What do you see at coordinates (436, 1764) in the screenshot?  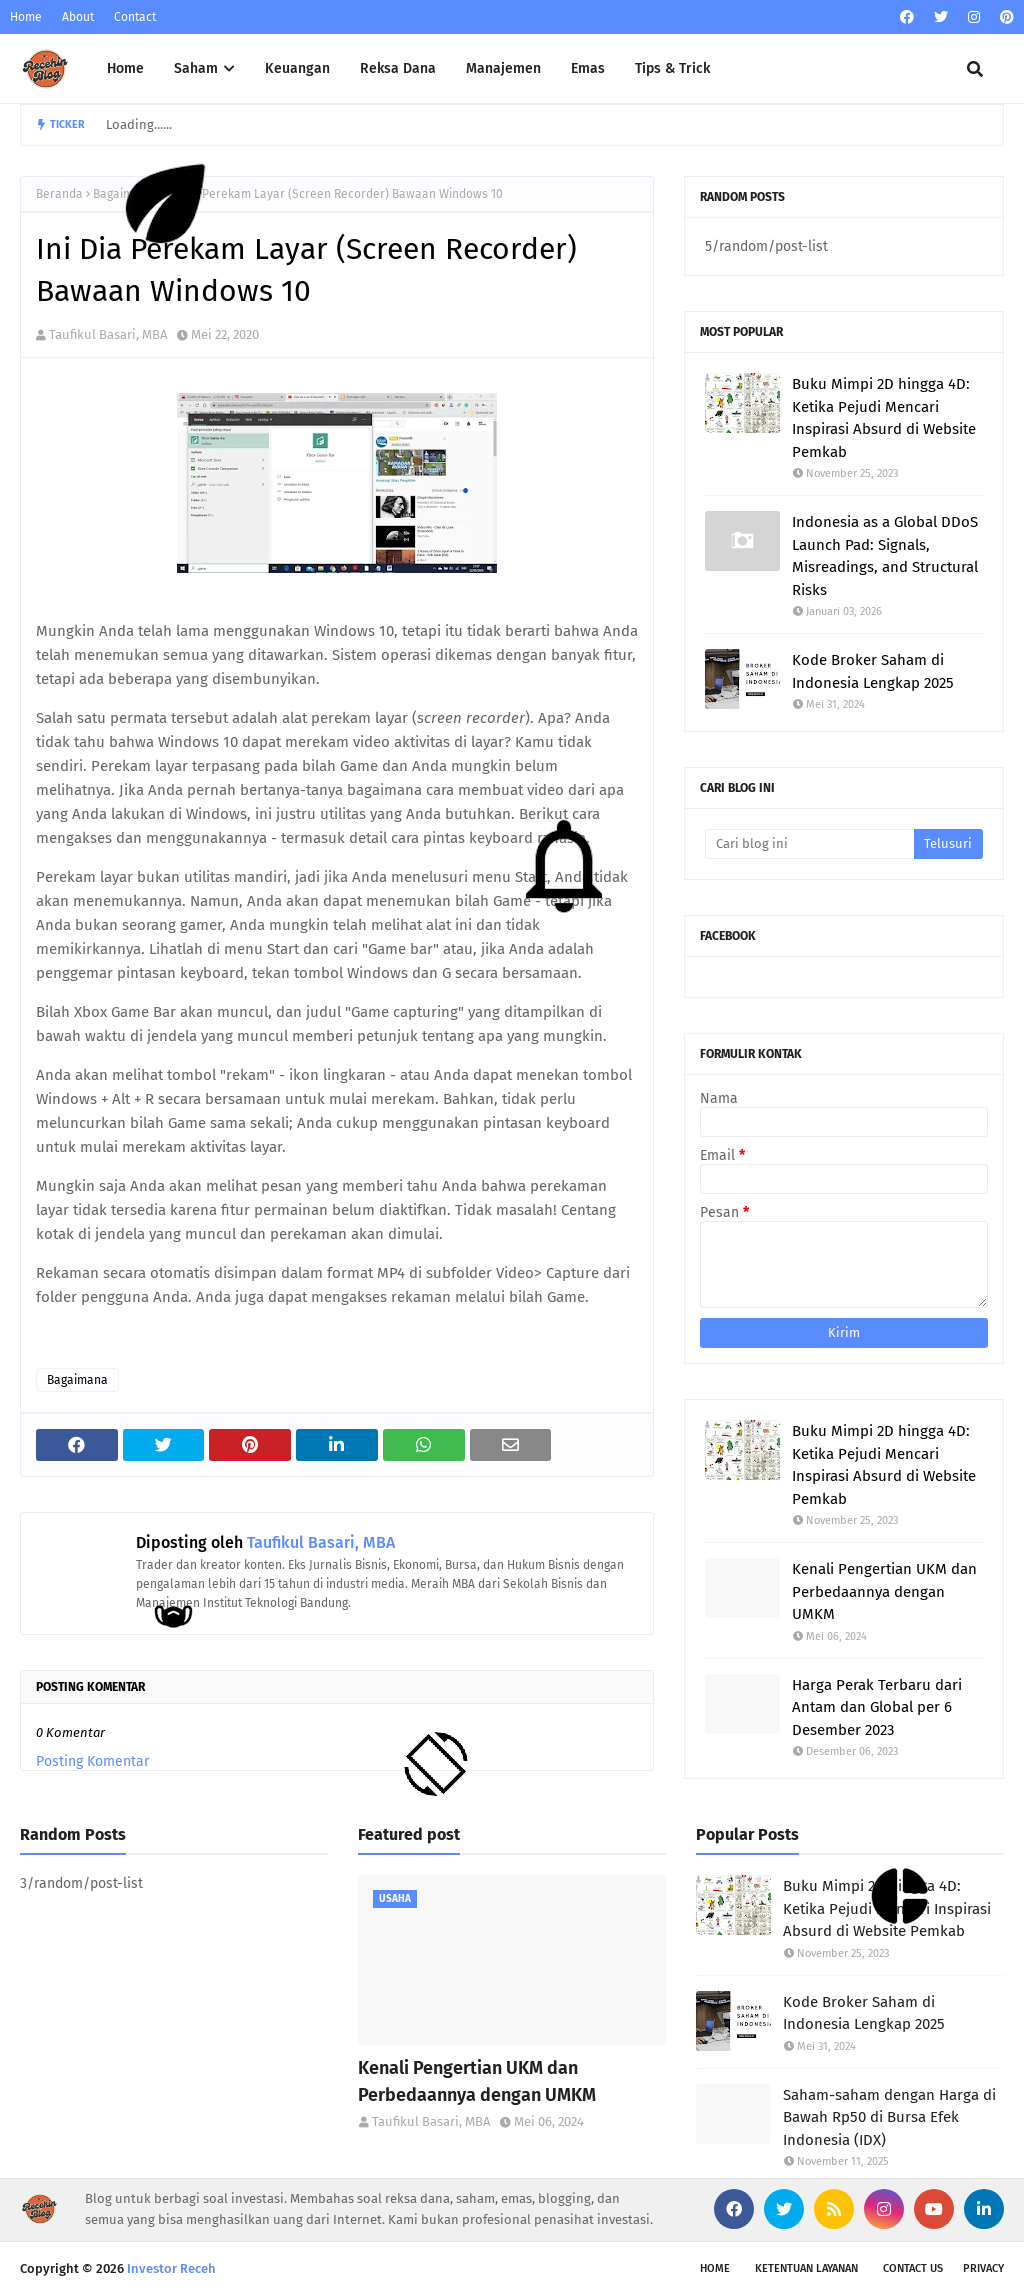 I see `rotate screen orientation` at bounding box center [436, 1764].